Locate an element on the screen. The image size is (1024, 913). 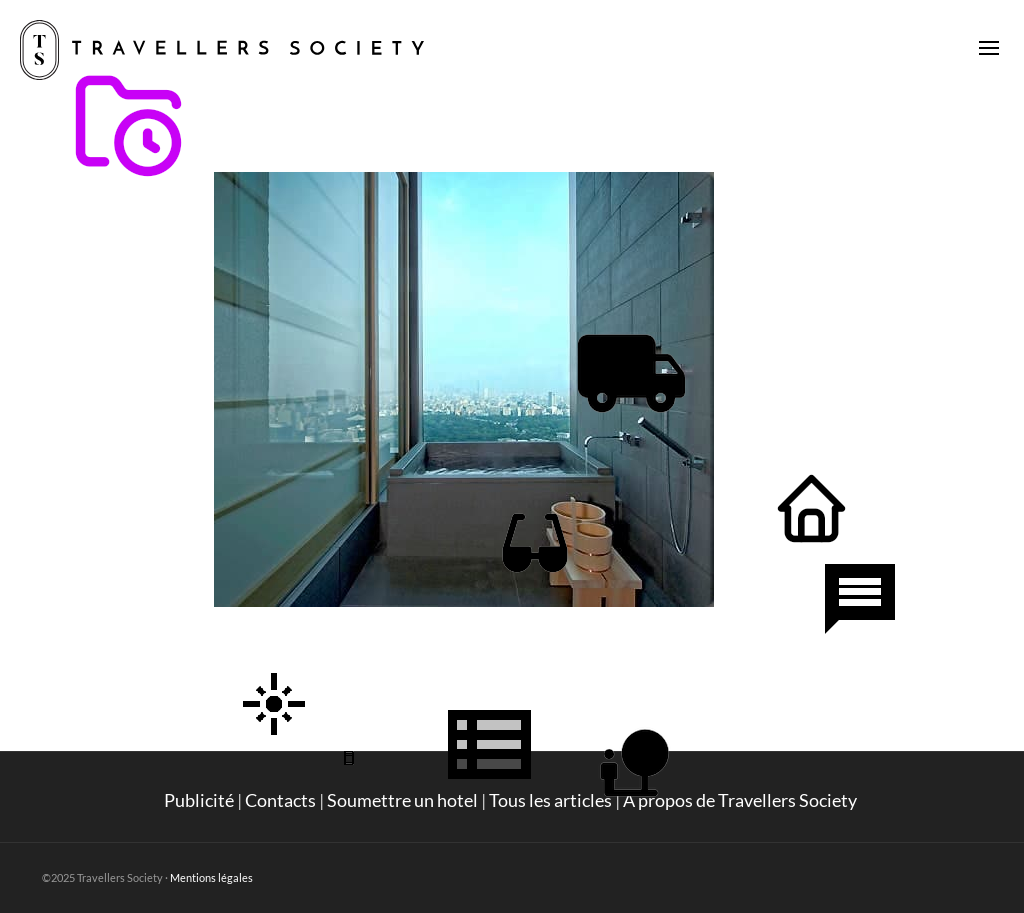
explore outdoor activities or nature-related content is located at coordinates (634, 762).